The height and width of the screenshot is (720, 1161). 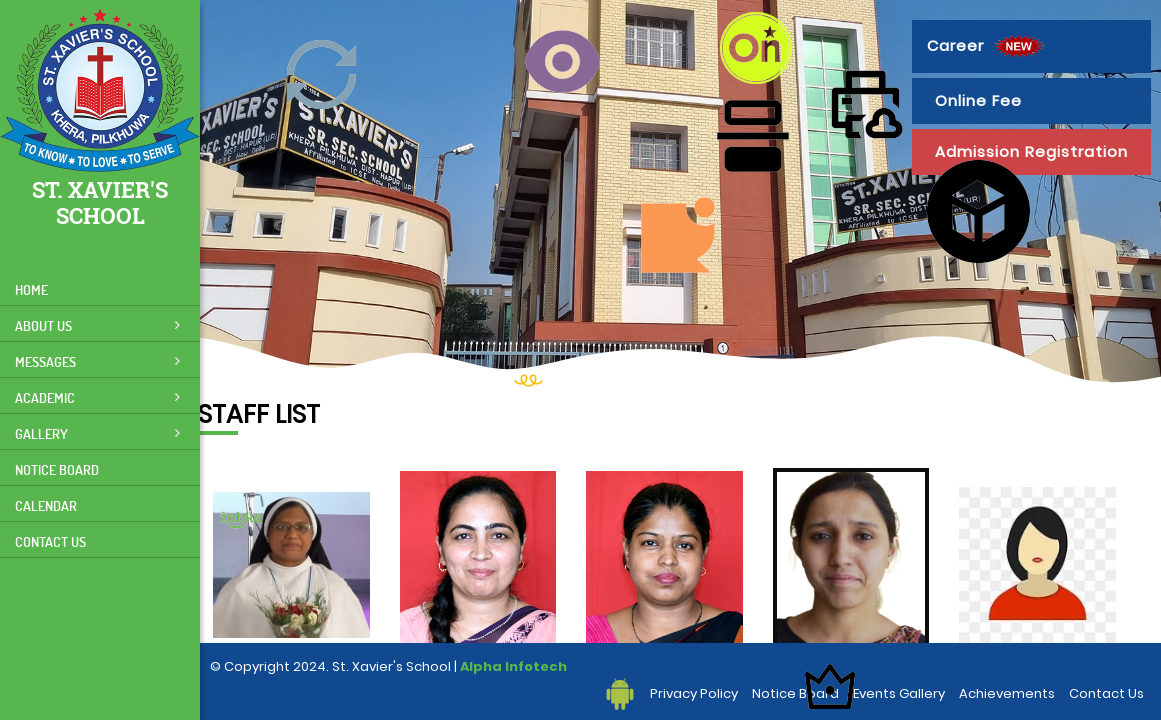 What do you see at coordinates (678, 236) in the screenshot?
I see `remixicon logo` at bounding box center [678, 236].